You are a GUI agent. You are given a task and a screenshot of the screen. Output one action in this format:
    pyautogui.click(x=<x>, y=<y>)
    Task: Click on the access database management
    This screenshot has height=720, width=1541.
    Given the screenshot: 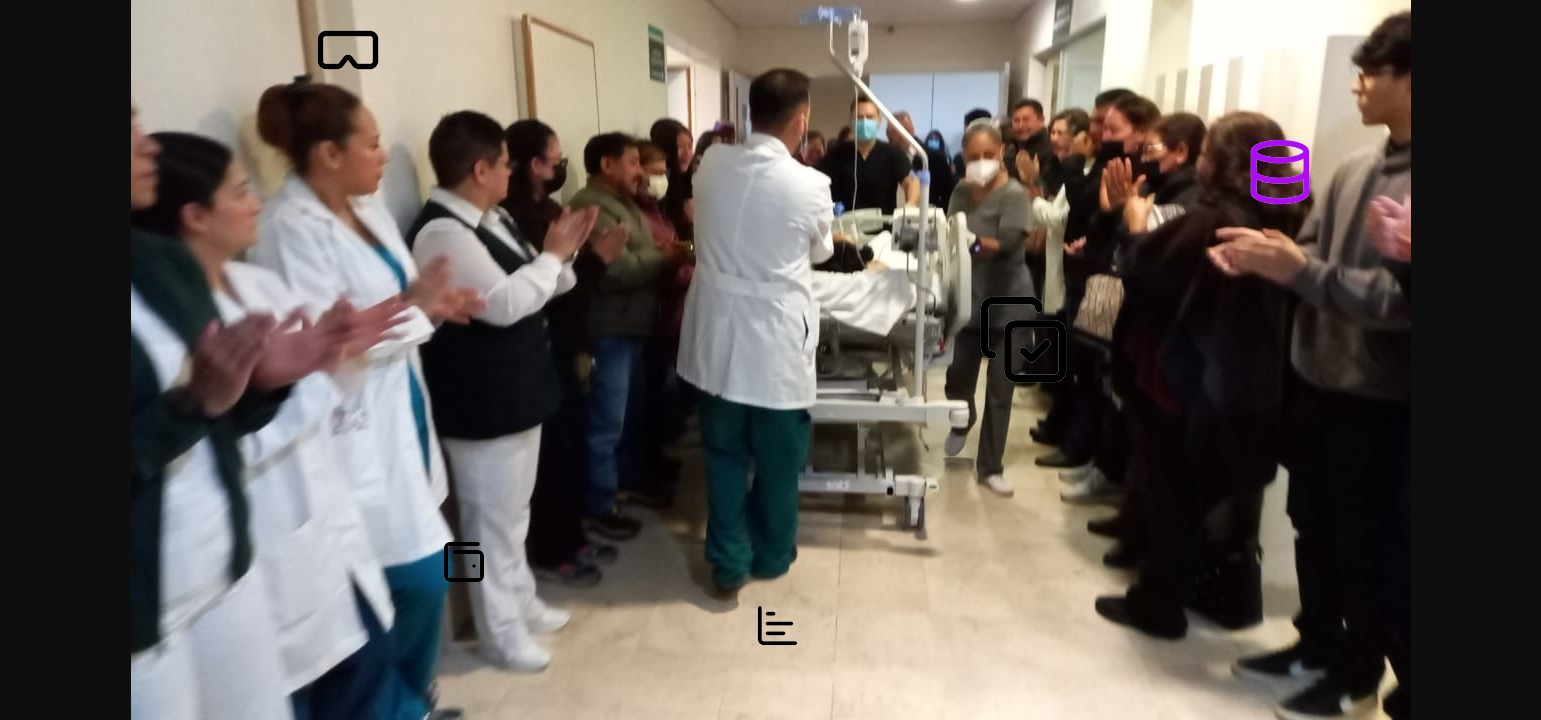 What is the action you would take?
    pyautogui.click(x=1280, y=172)
    